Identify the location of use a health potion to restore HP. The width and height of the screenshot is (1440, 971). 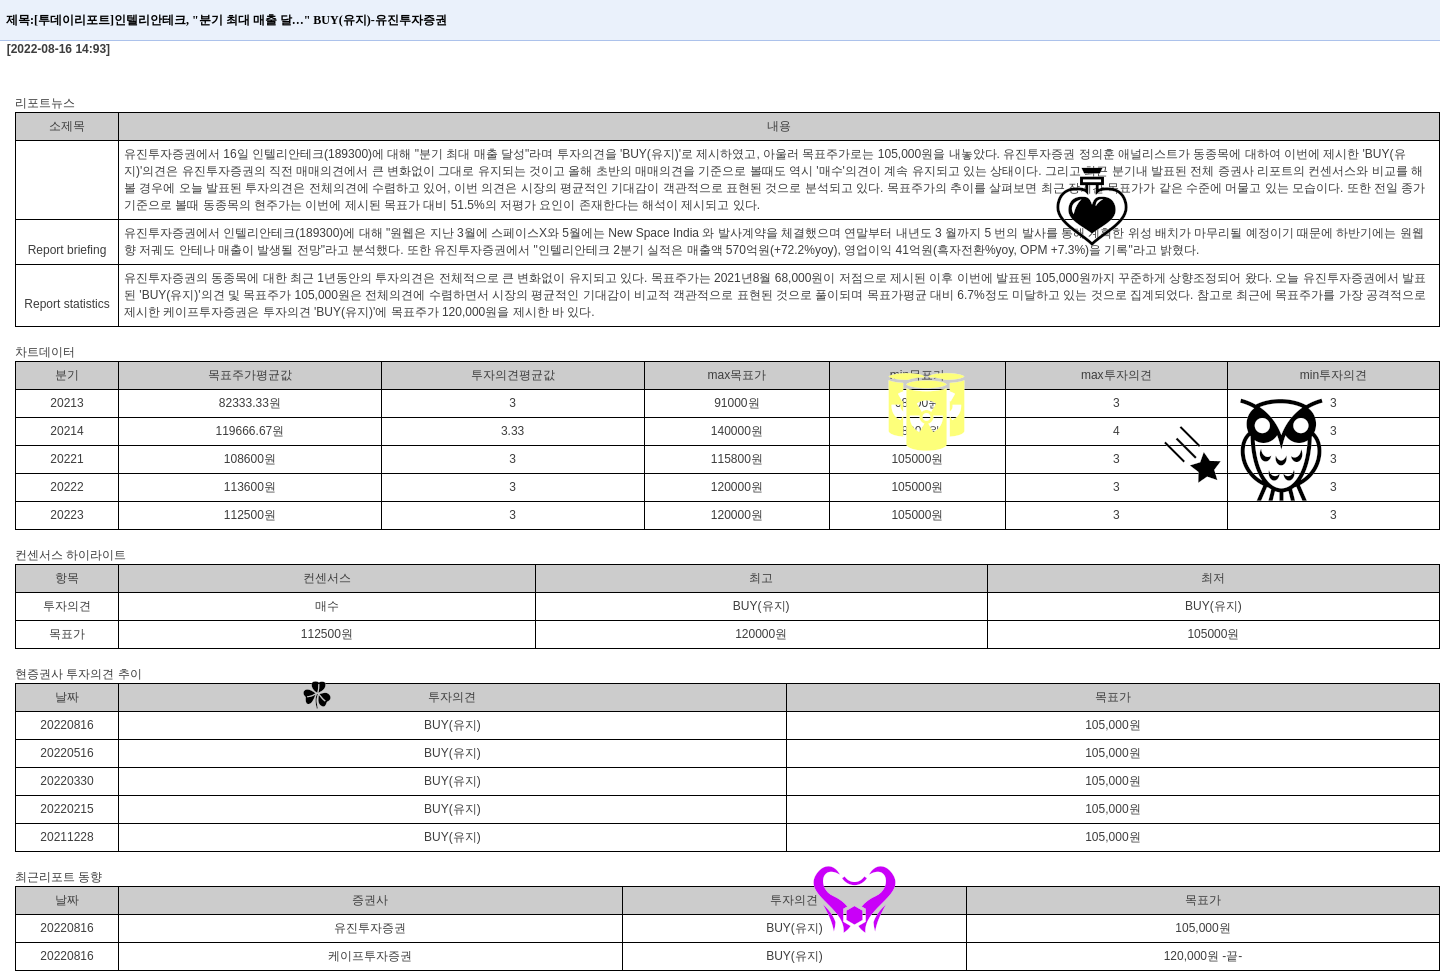
(1092, 207).